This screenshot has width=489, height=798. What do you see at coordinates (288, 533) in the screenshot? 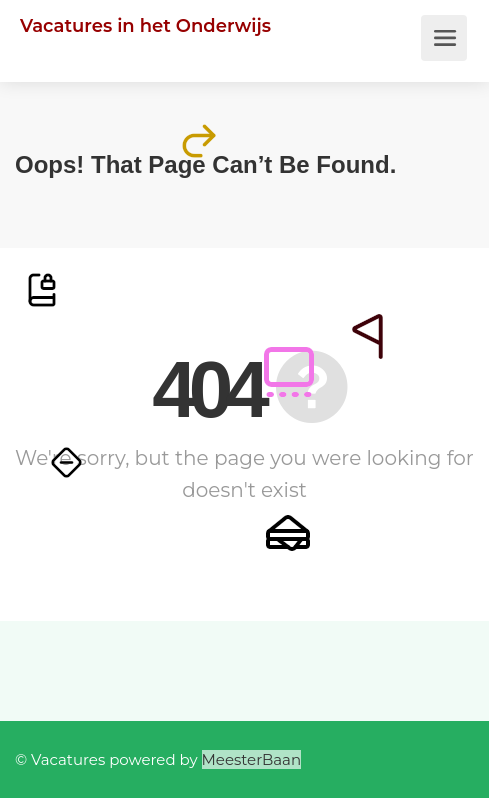
I see `access food or restaurant options` at bounding box center [288, 533].